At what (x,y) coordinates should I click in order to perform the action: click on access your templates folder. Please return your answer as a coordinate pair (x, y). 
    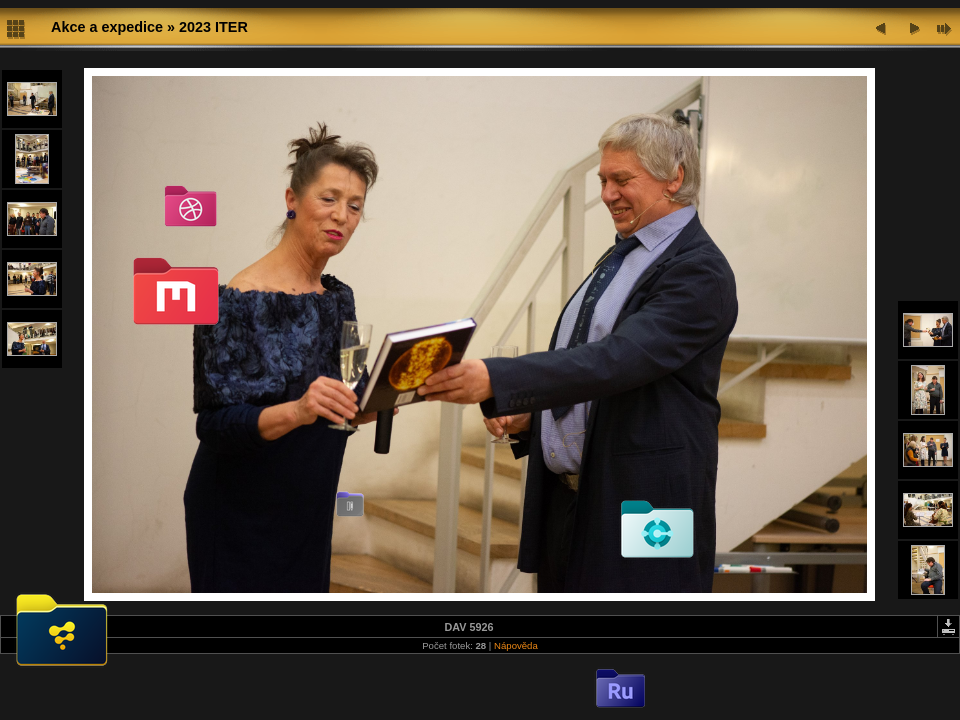
    Looking at the image, I should click on (350, 504).